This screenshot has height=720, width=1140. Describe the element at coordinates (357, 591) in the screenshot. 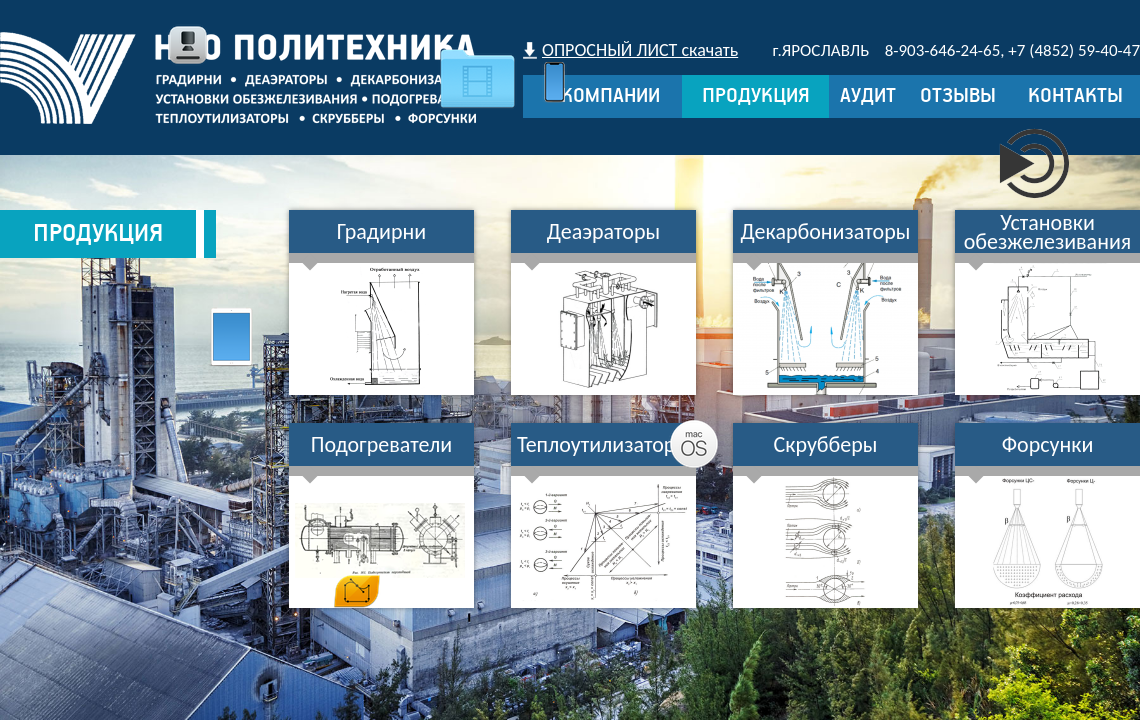

I see `access shape style library in iMovie` at that location.